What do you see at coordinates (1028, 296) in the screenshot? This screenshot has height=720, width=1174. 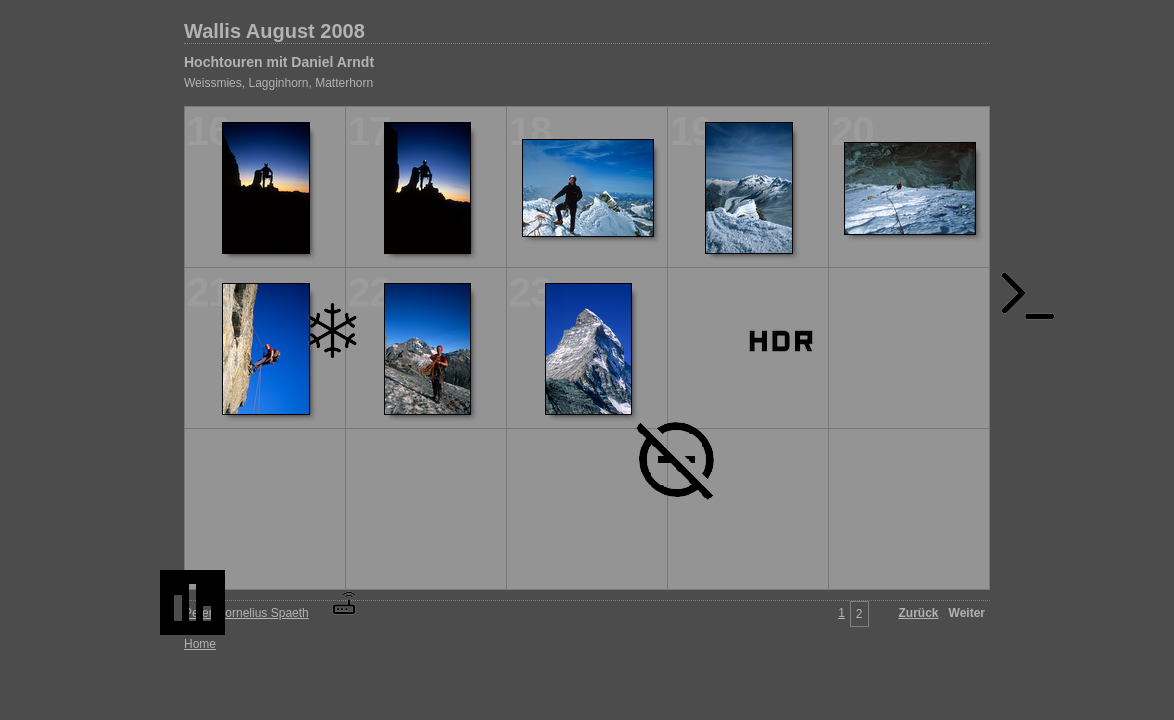 I see `open the command line or terminal` at bounding box center [1028, 296].